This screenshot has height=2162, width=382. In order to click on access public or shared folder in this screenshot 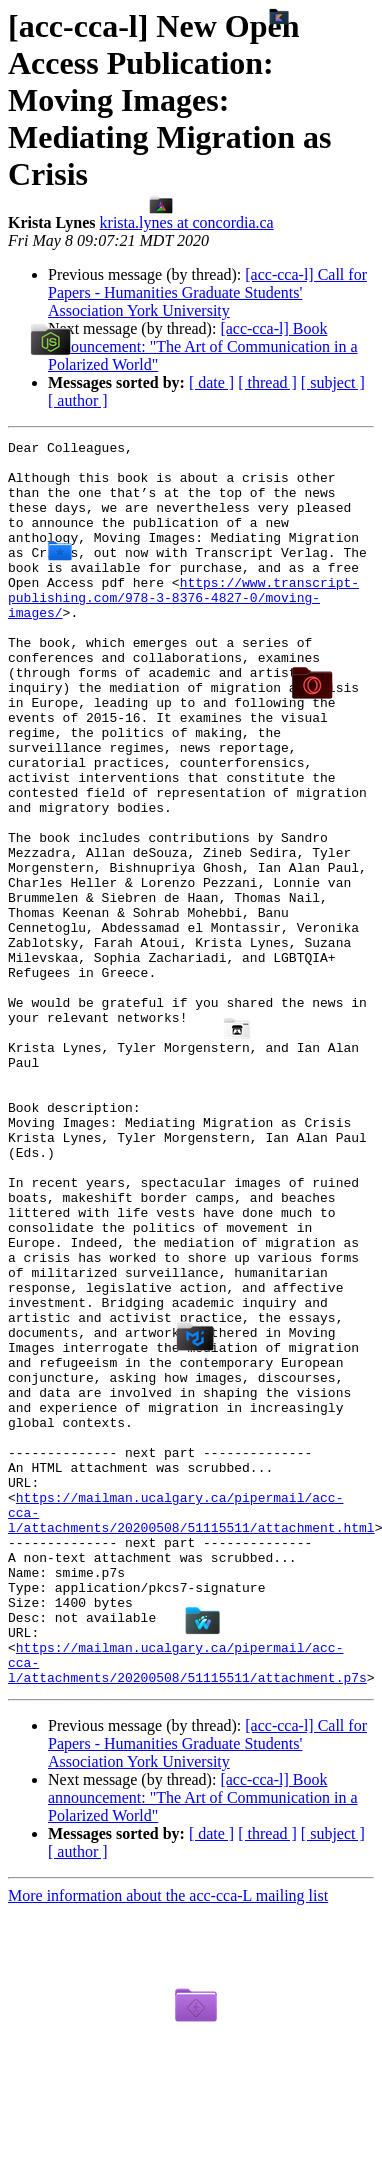, I will do `click(196, 2005)`.